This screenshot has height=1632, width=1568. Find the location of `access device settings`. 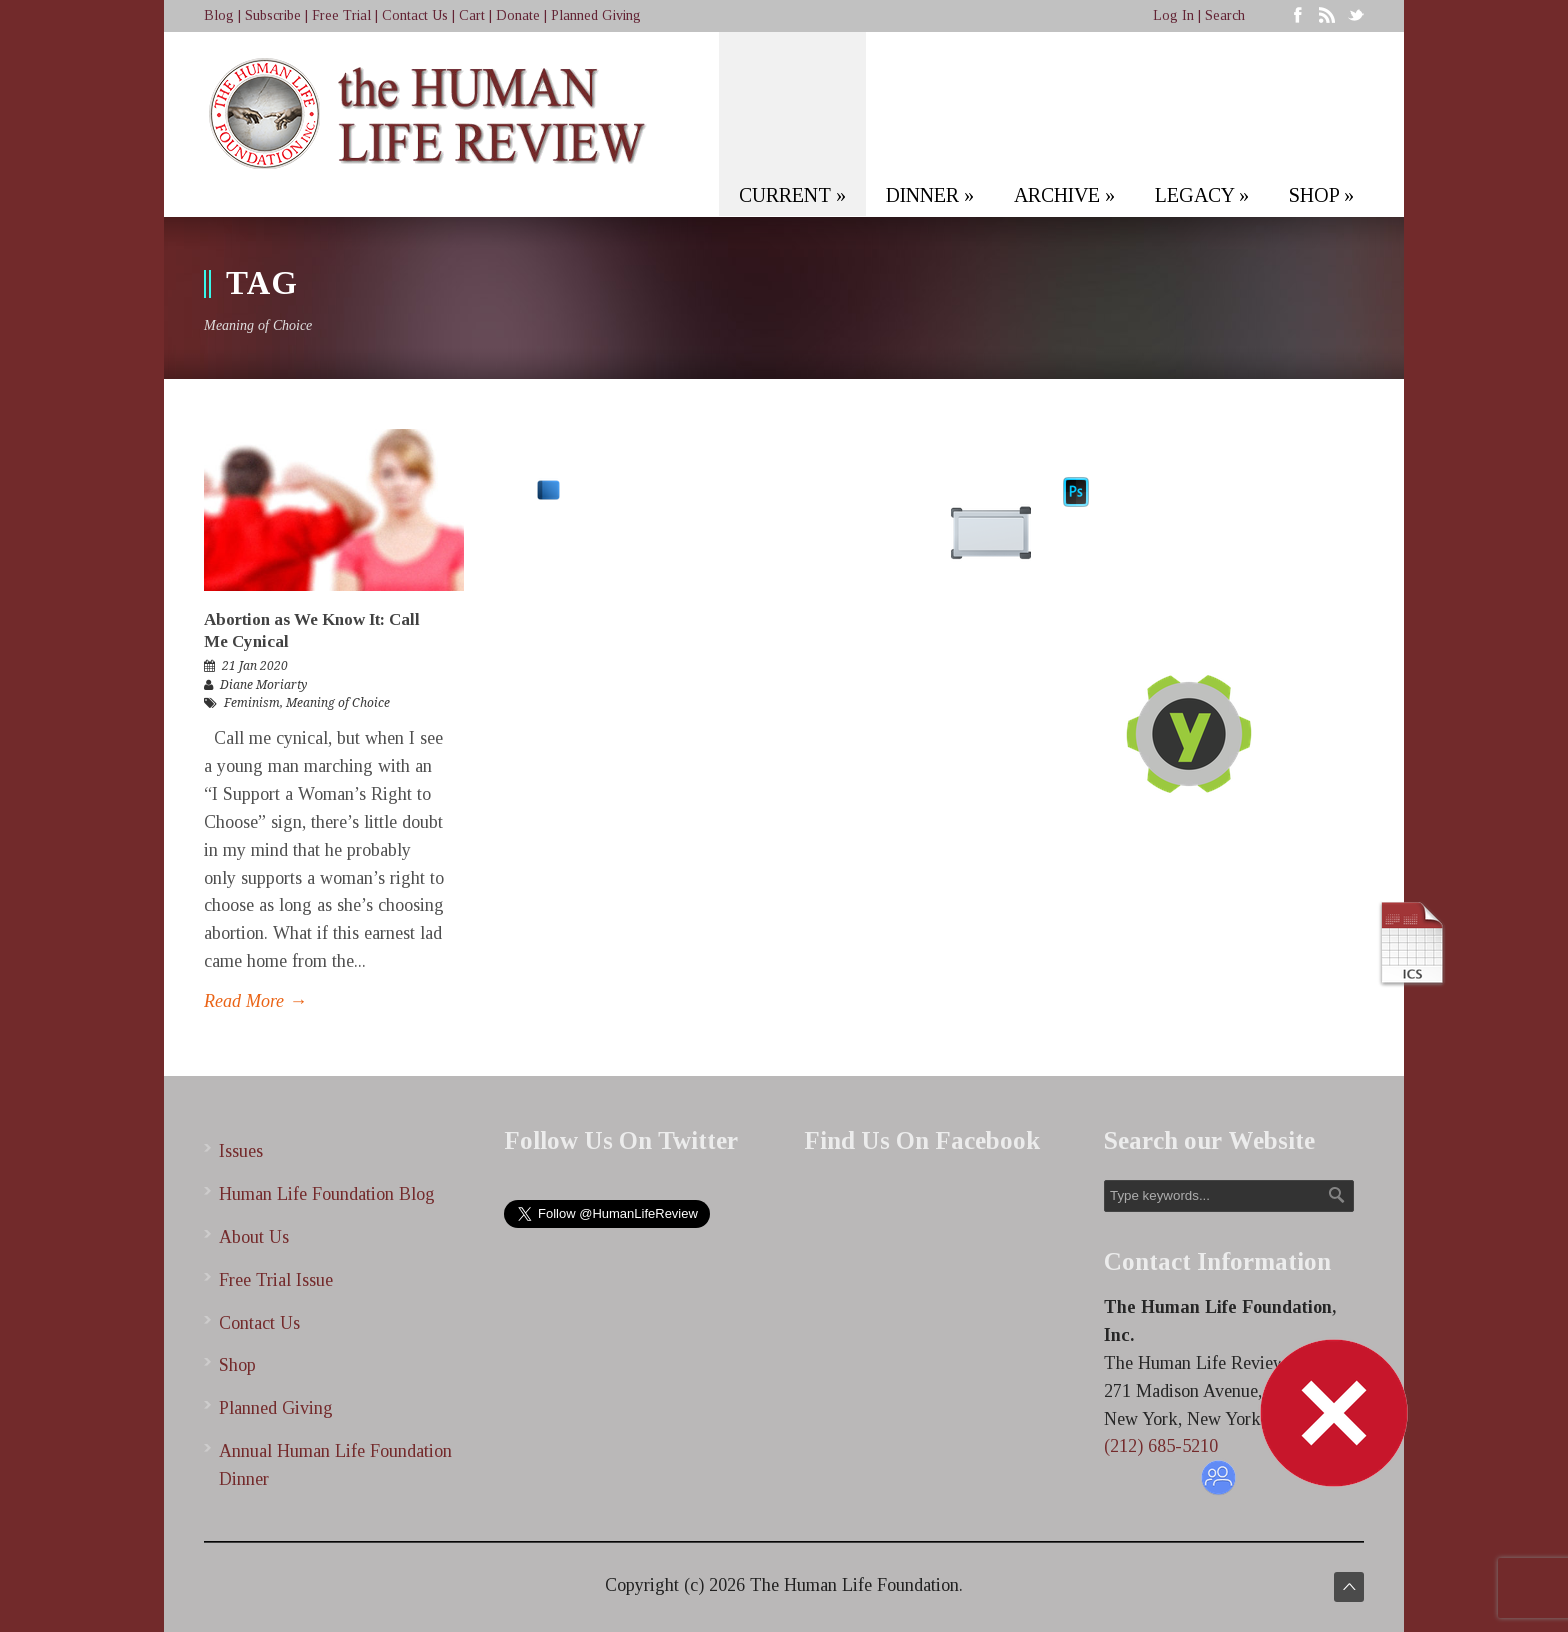

access device settings is located at coordinates (991, 534).